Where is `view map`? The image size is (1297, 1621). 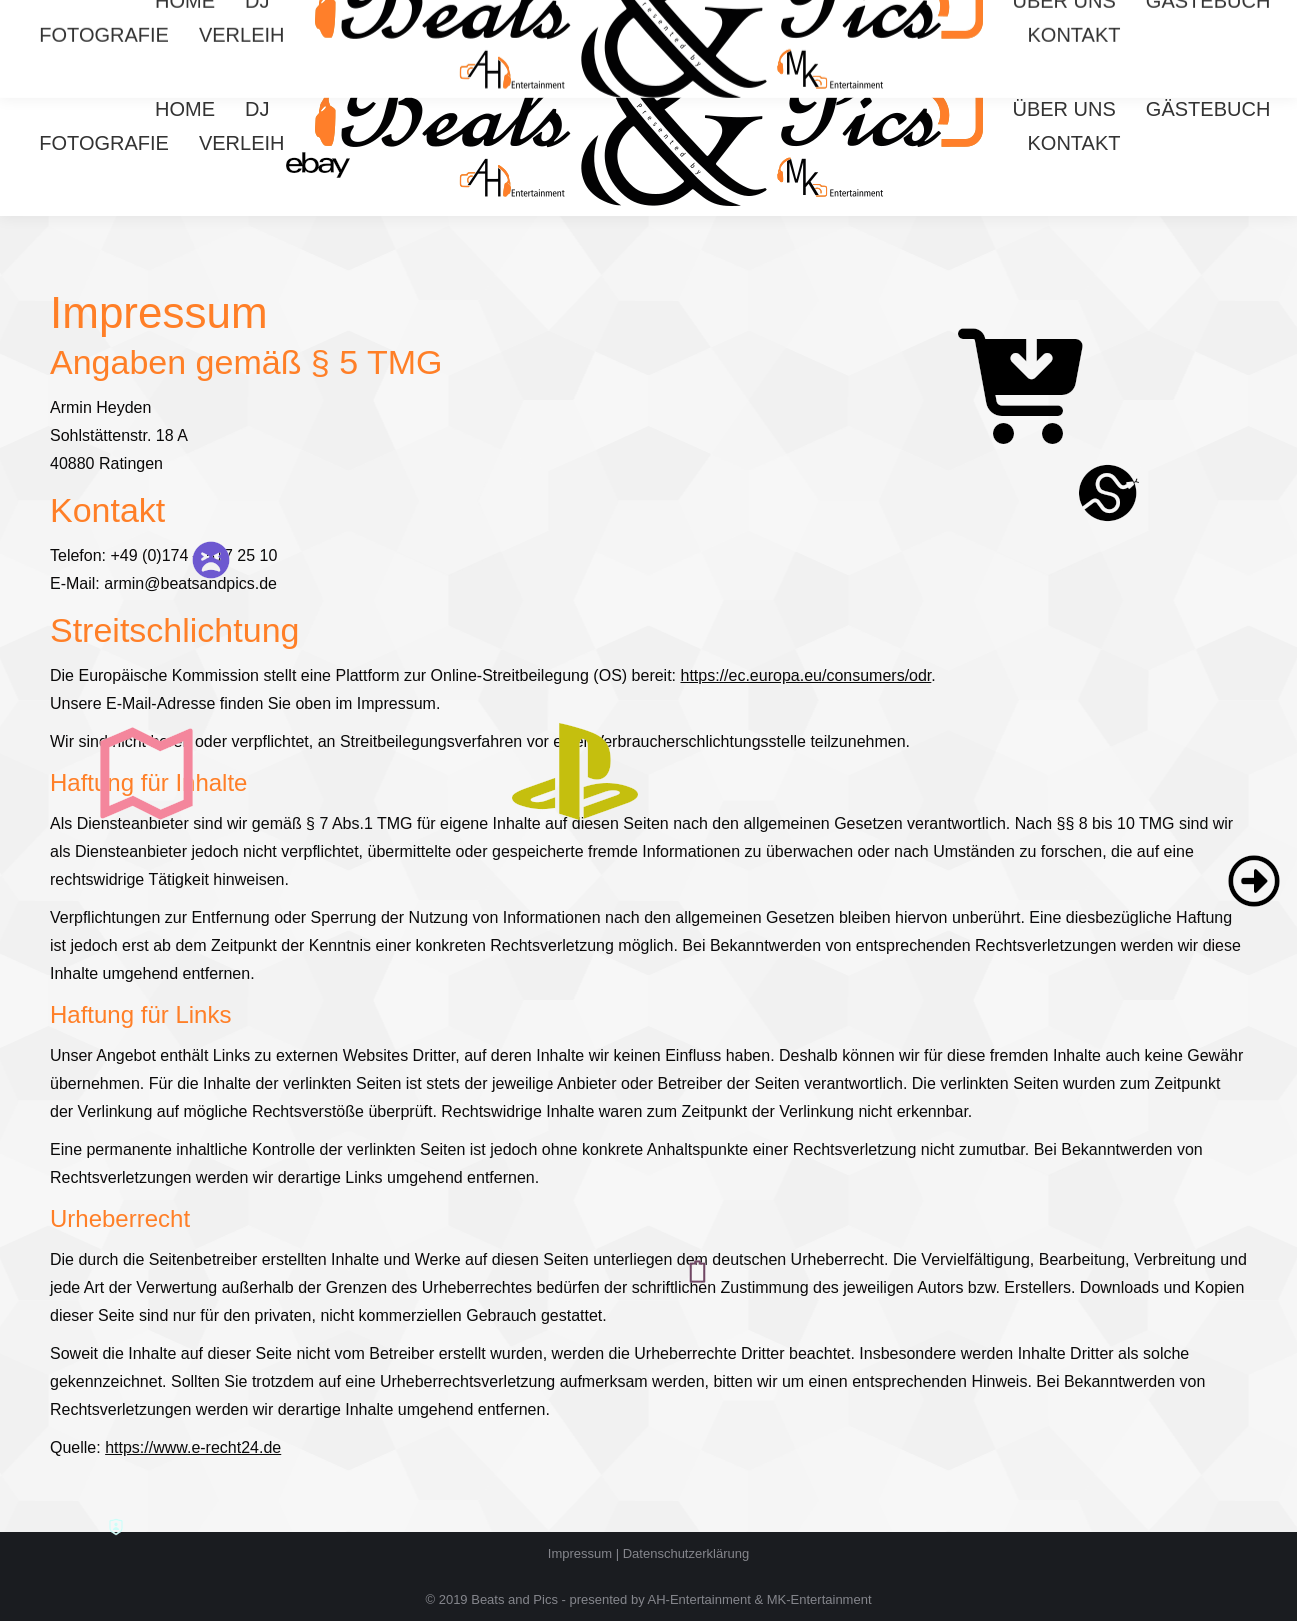 view map is located at coordinates (146, 773).